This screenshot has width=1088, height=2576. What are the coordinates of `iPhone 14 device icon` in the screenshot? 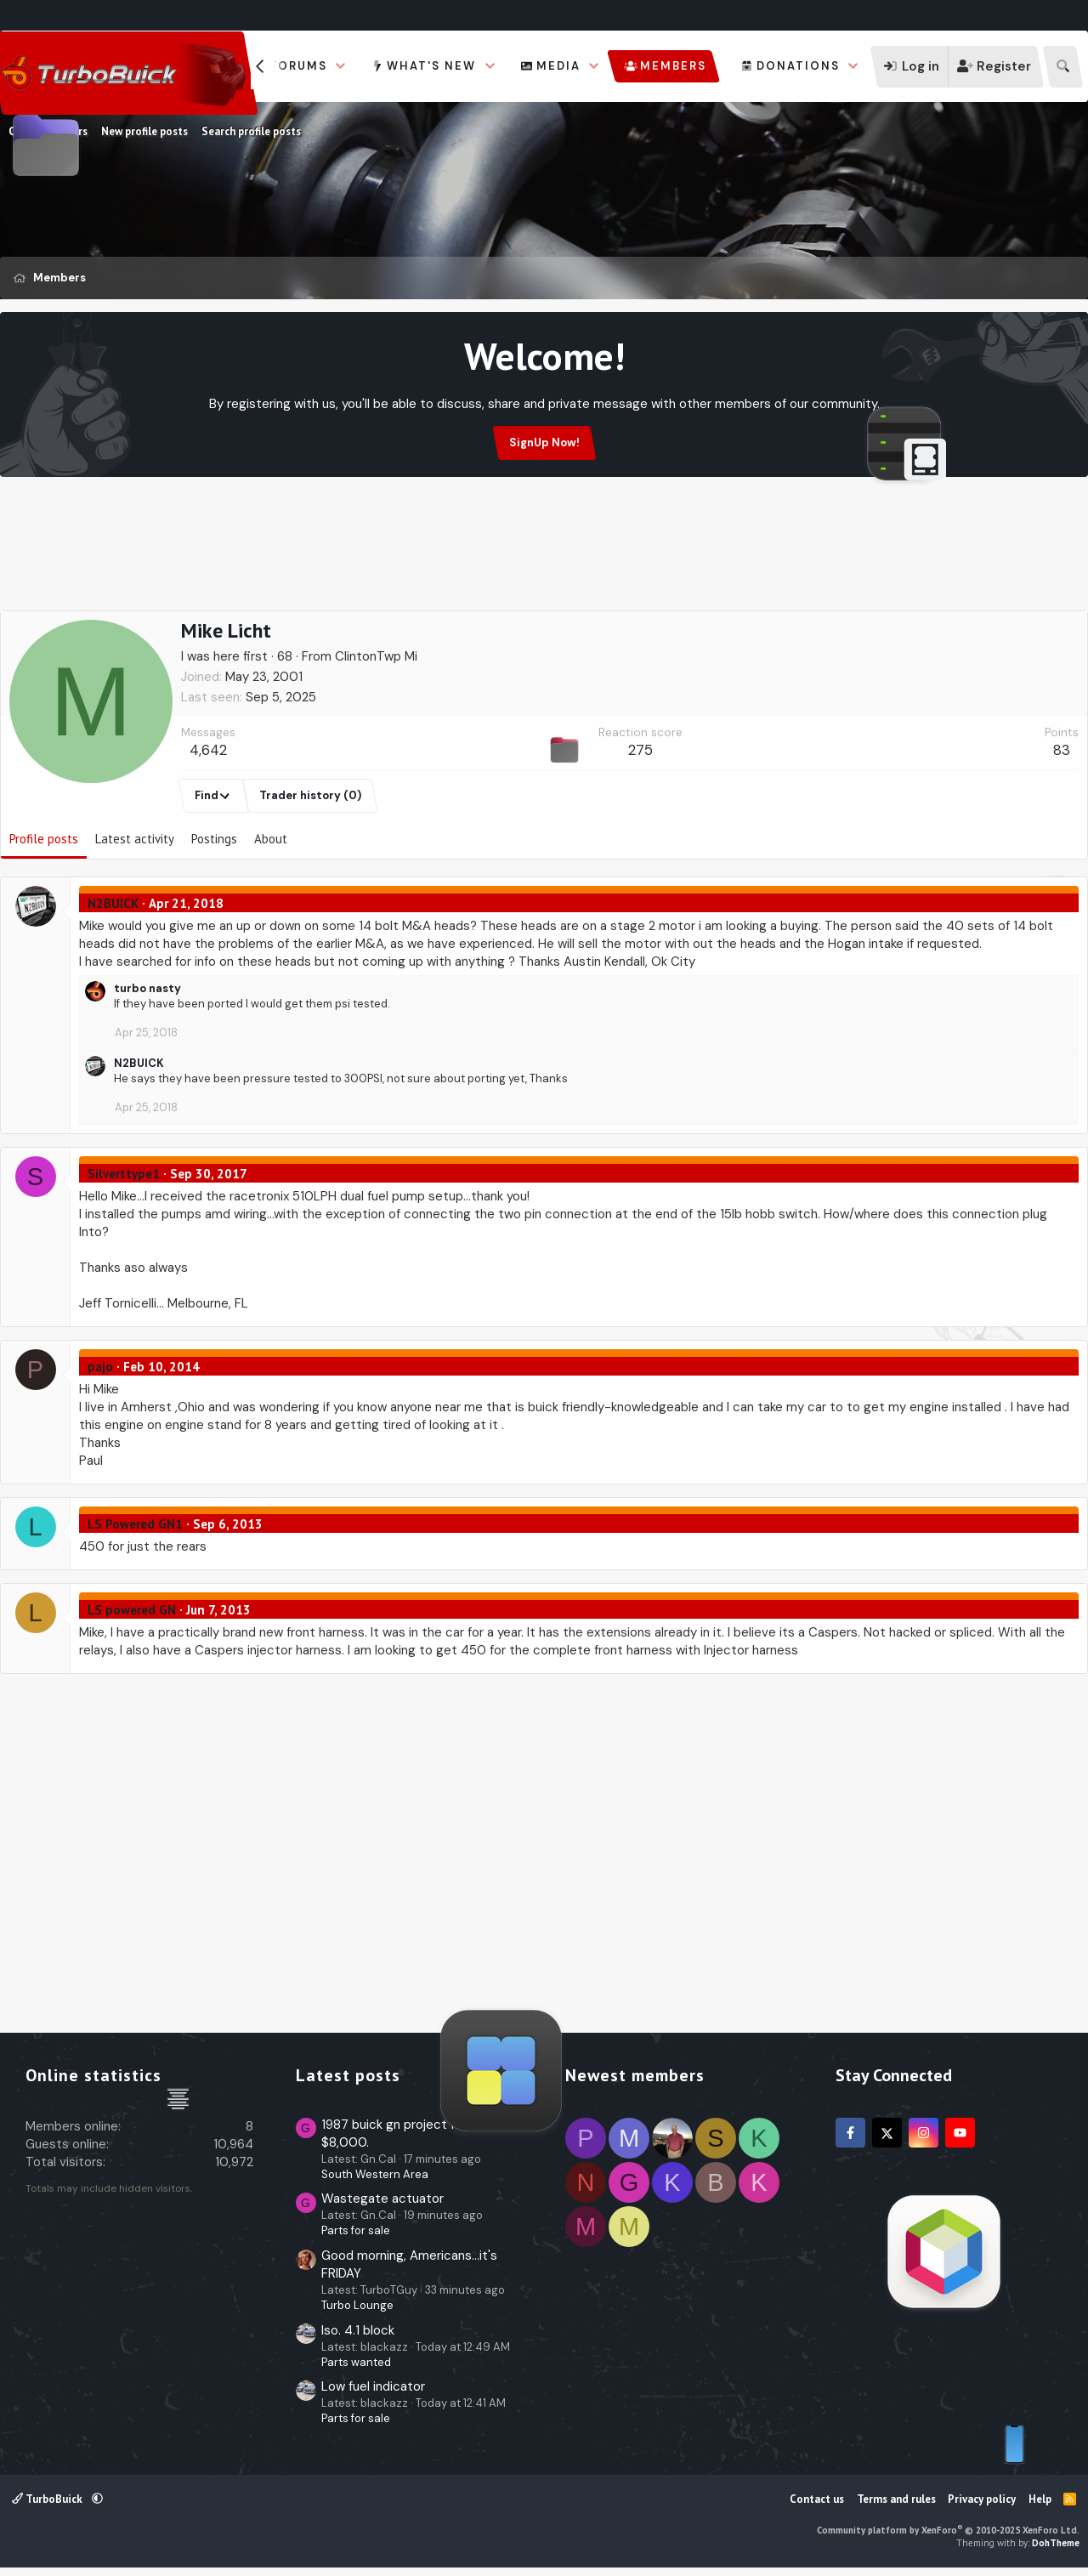 It's located at (1014, 2444).